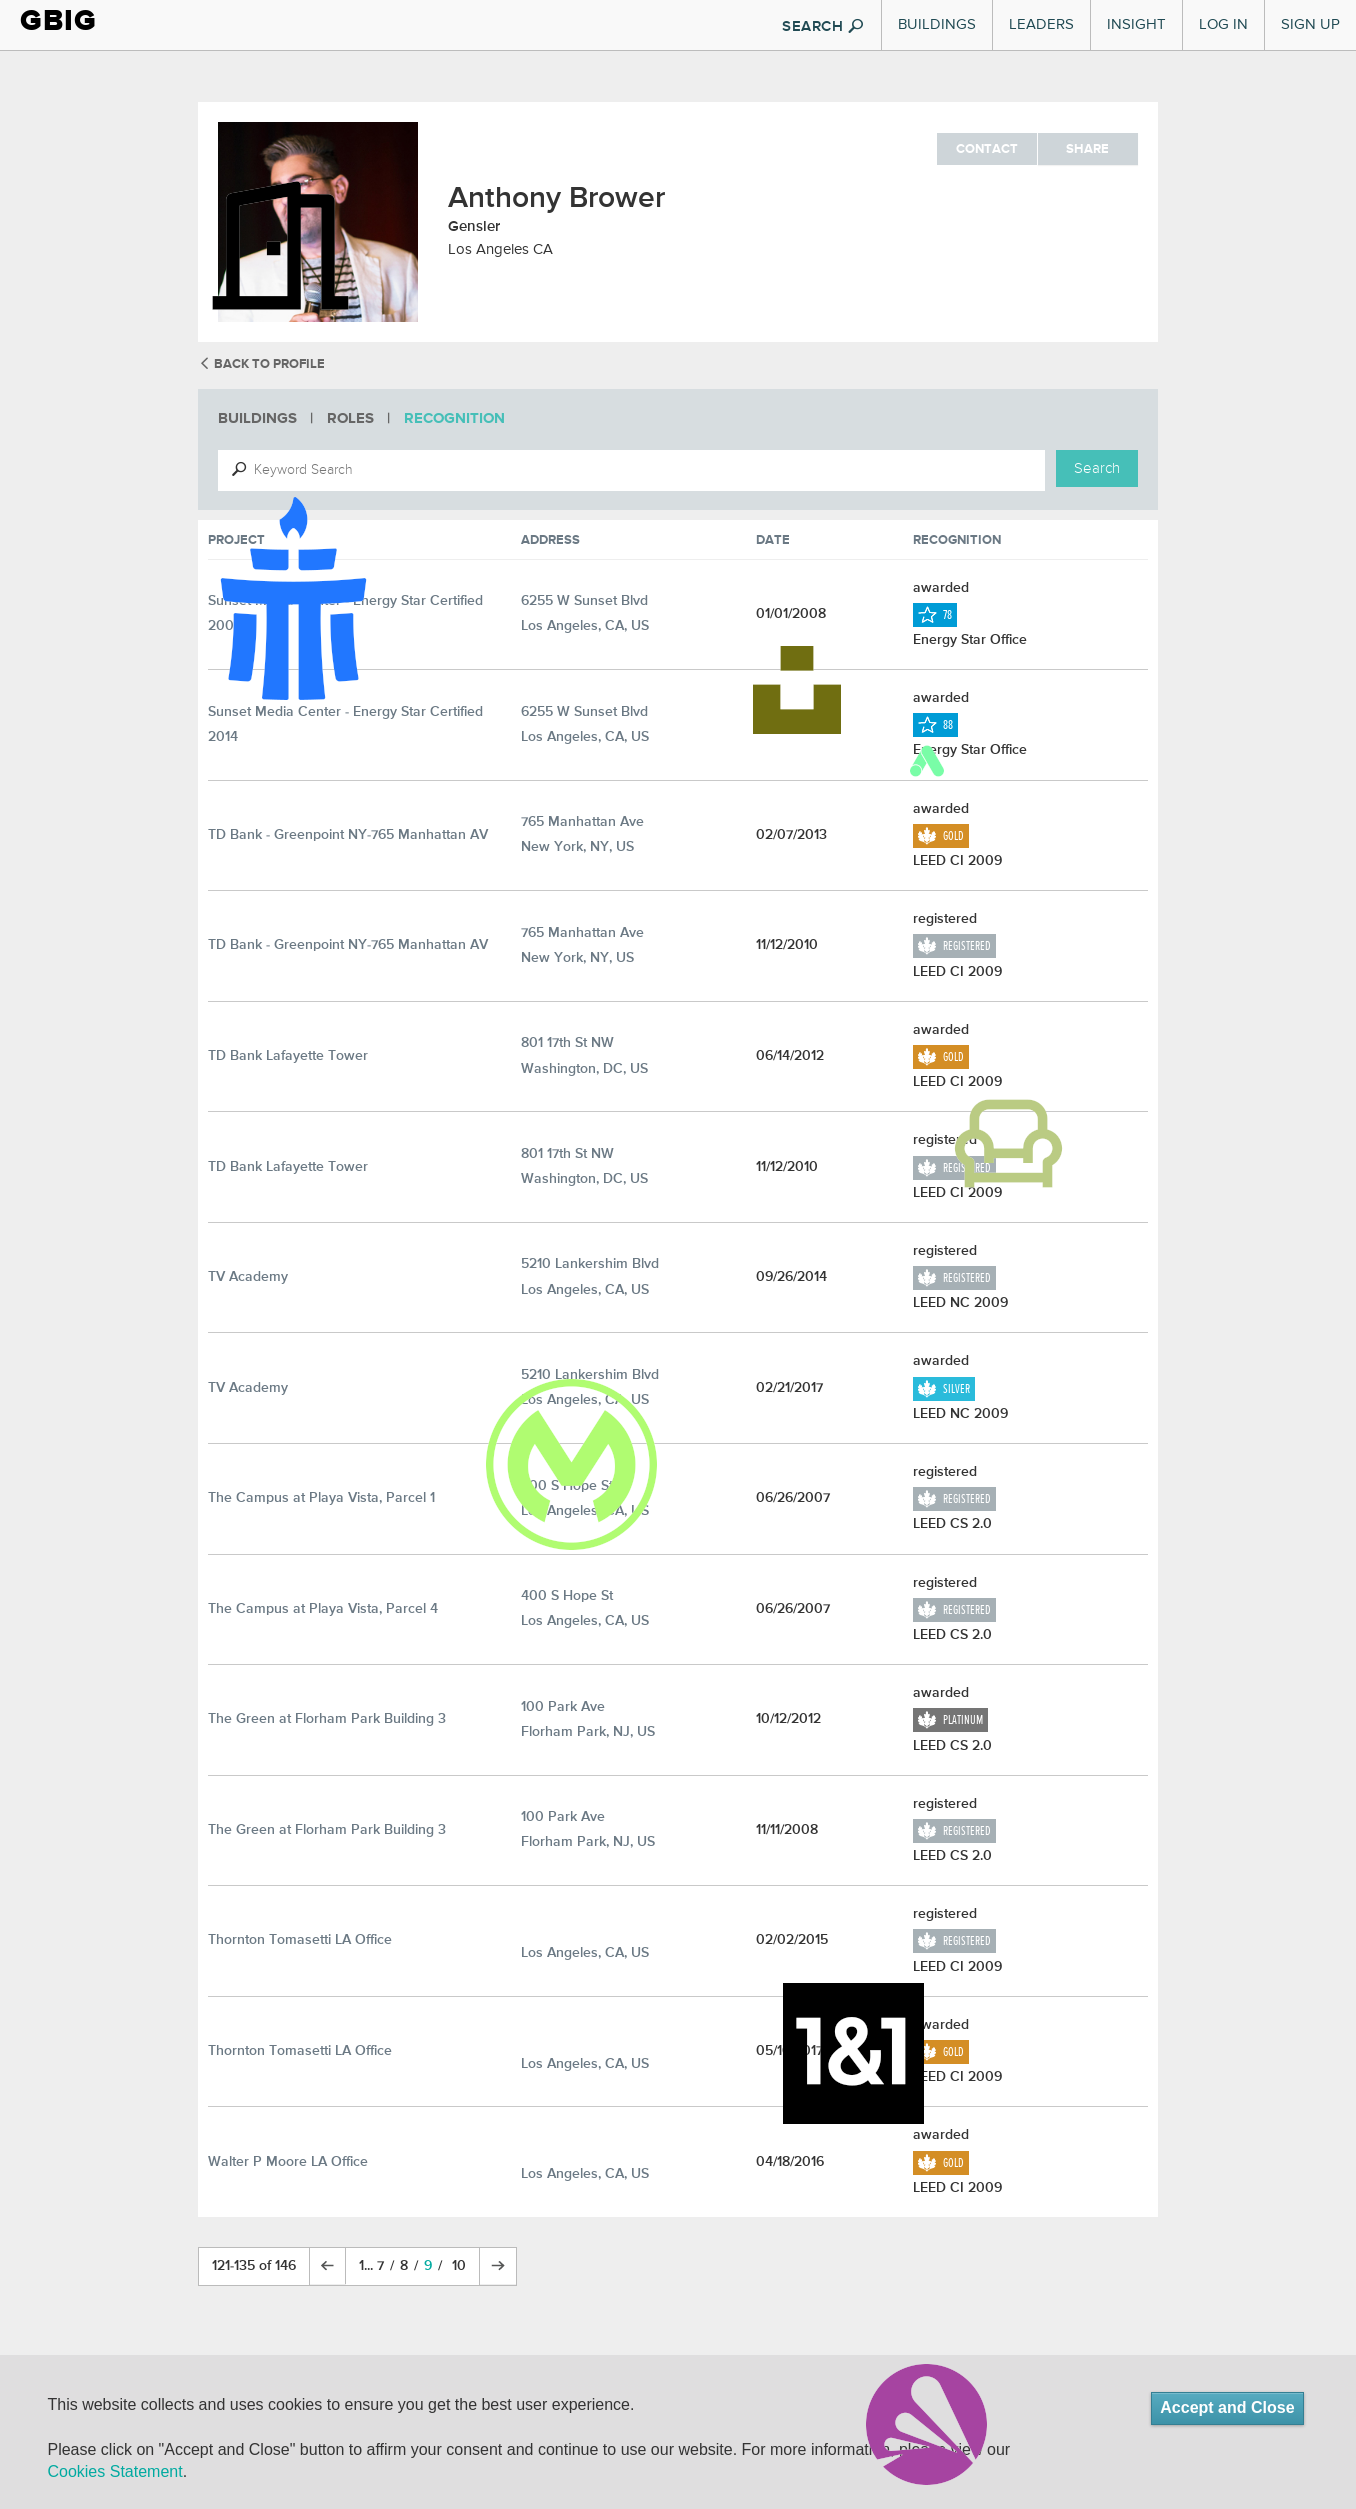 This screenshot has height=2509, width=1356. I want to click on open unsplash to browse stock photos, so click(797, 690).